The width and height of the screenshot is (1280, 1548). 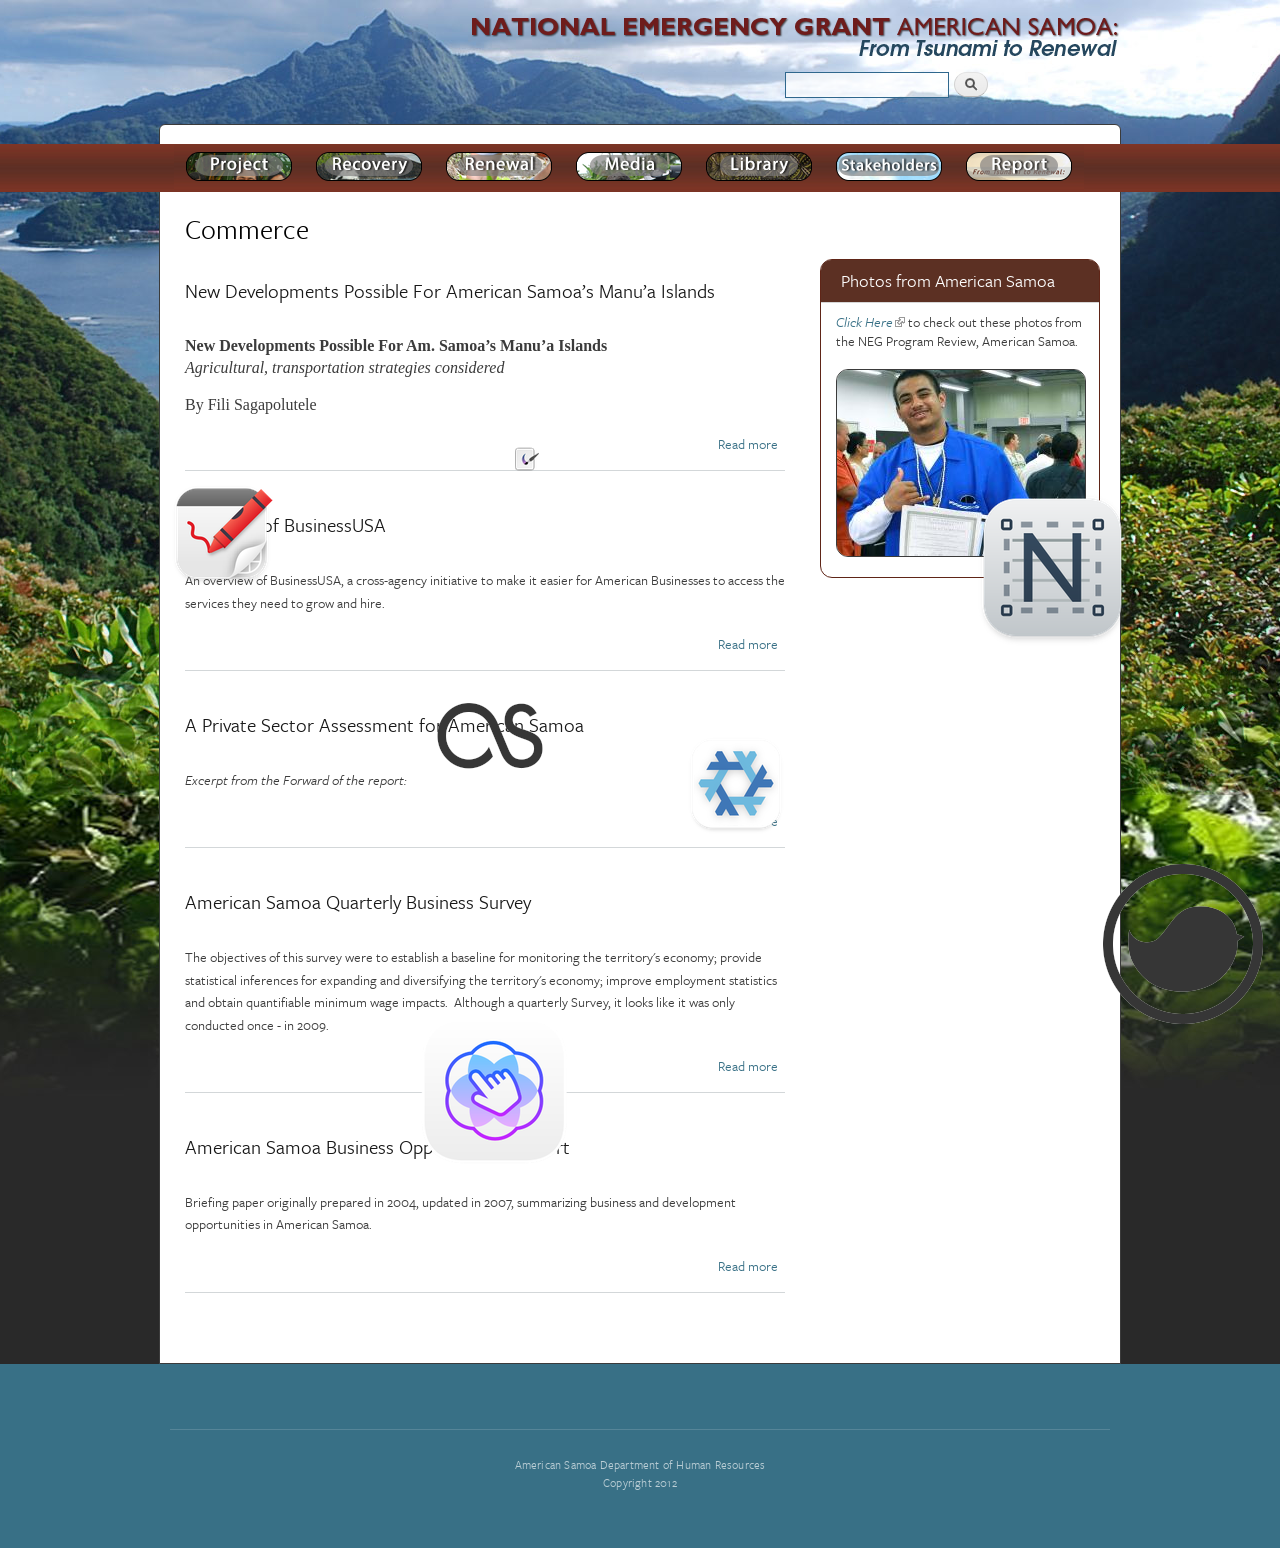 What do you see at coordinates (1183, 944) in the screenshot?
I see `launch budgie desktop environment` at bounding box center [1183, 944].